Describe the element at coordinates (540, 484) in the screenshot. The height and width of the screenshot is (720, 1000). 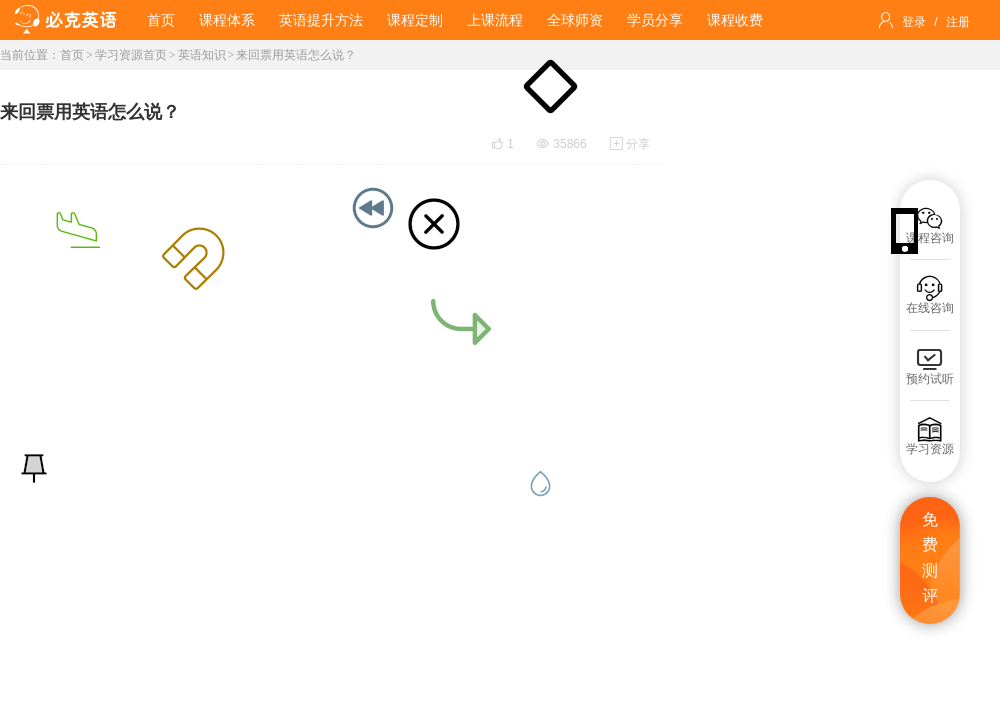
I see `adjust water or hydration settings` at that location.